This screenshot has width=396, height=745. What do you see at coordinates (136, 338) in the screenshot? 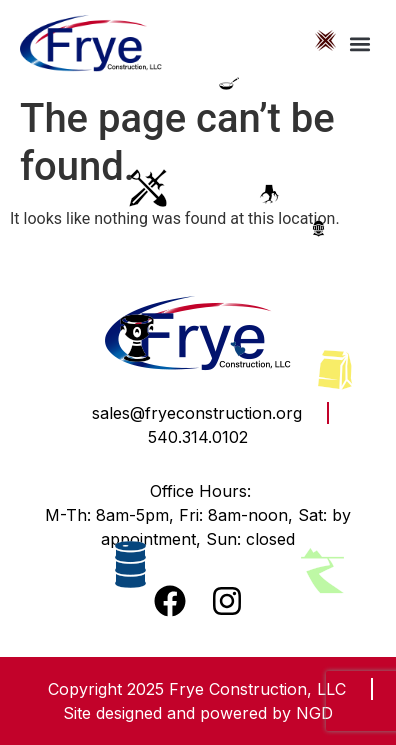
I see `view achievements or trophies` at bounding box center [136, 338].